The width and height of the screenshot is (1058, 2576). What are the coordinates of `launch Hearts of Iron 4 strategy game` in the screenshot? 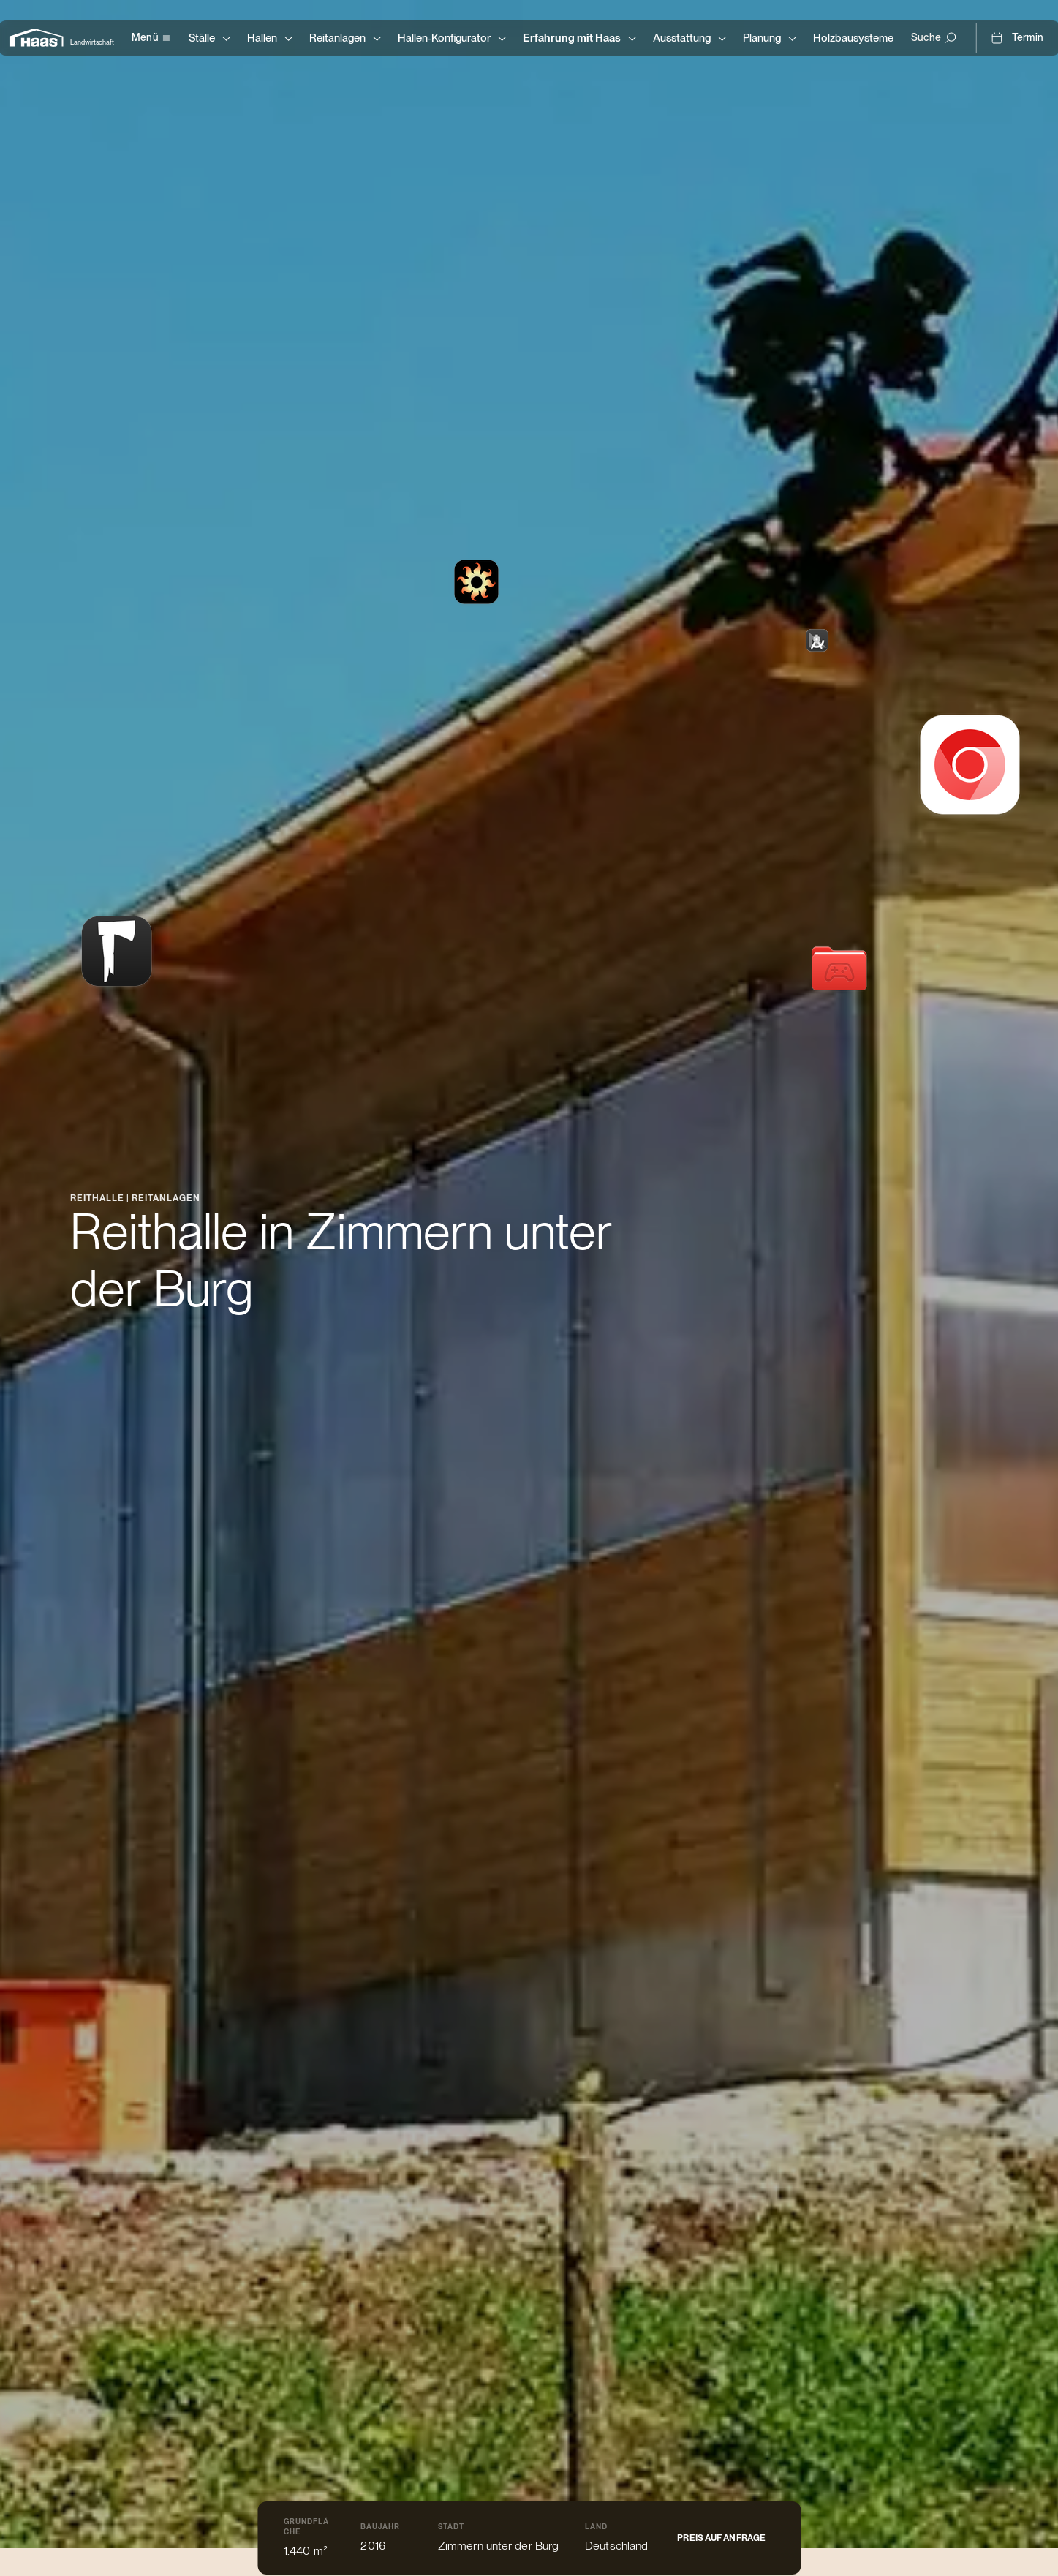 It's located at (476, 581).